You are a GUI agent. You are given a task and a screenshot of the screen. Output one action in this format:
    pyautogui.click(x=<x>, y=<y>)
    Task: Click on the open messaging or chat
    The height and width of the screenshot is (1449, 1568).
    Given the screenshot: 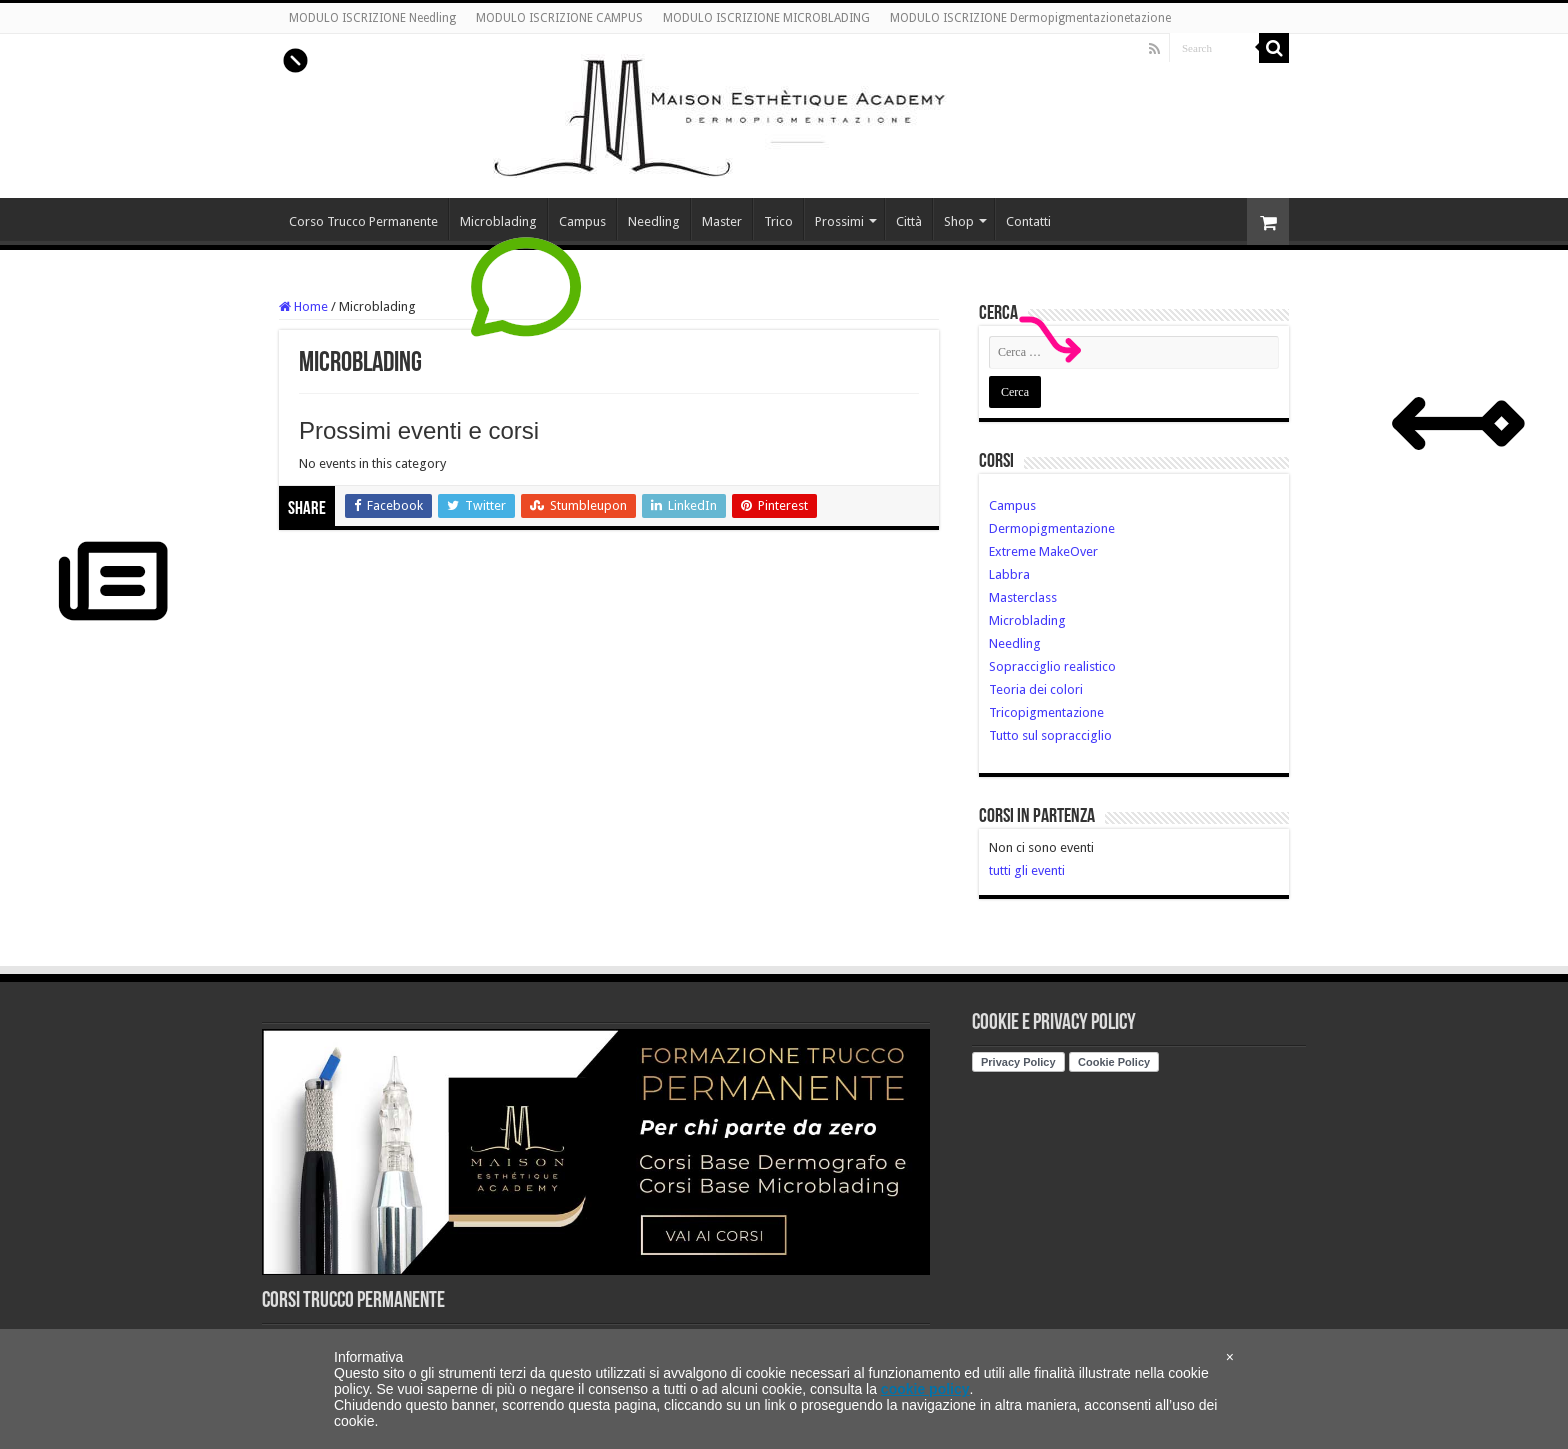 What is the action you would take?
    pyautogui.click(x=526, y=287)
    